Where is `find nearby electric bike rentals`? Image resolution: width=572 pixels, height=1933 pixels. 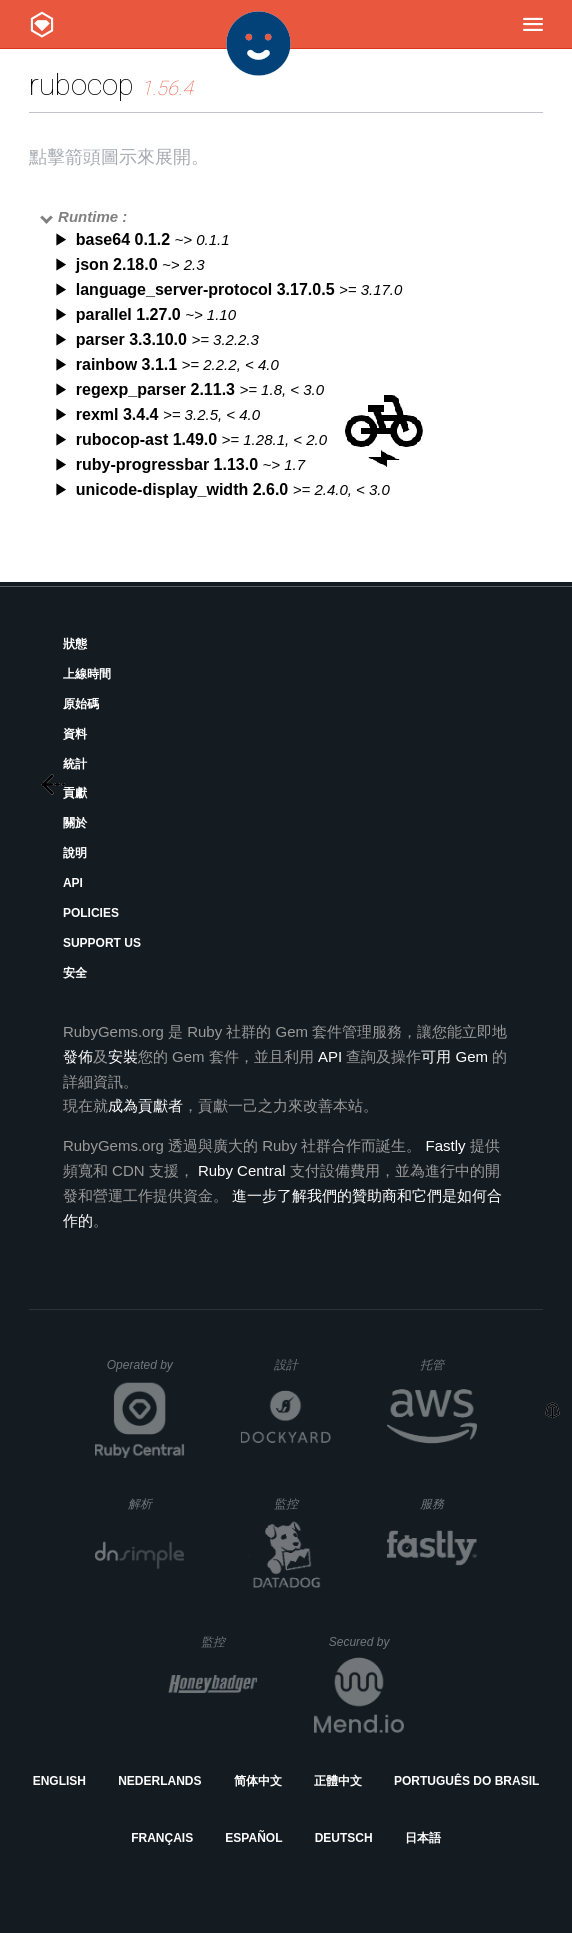 find nearby electric bike rentals is located at coordinates (384, 431).